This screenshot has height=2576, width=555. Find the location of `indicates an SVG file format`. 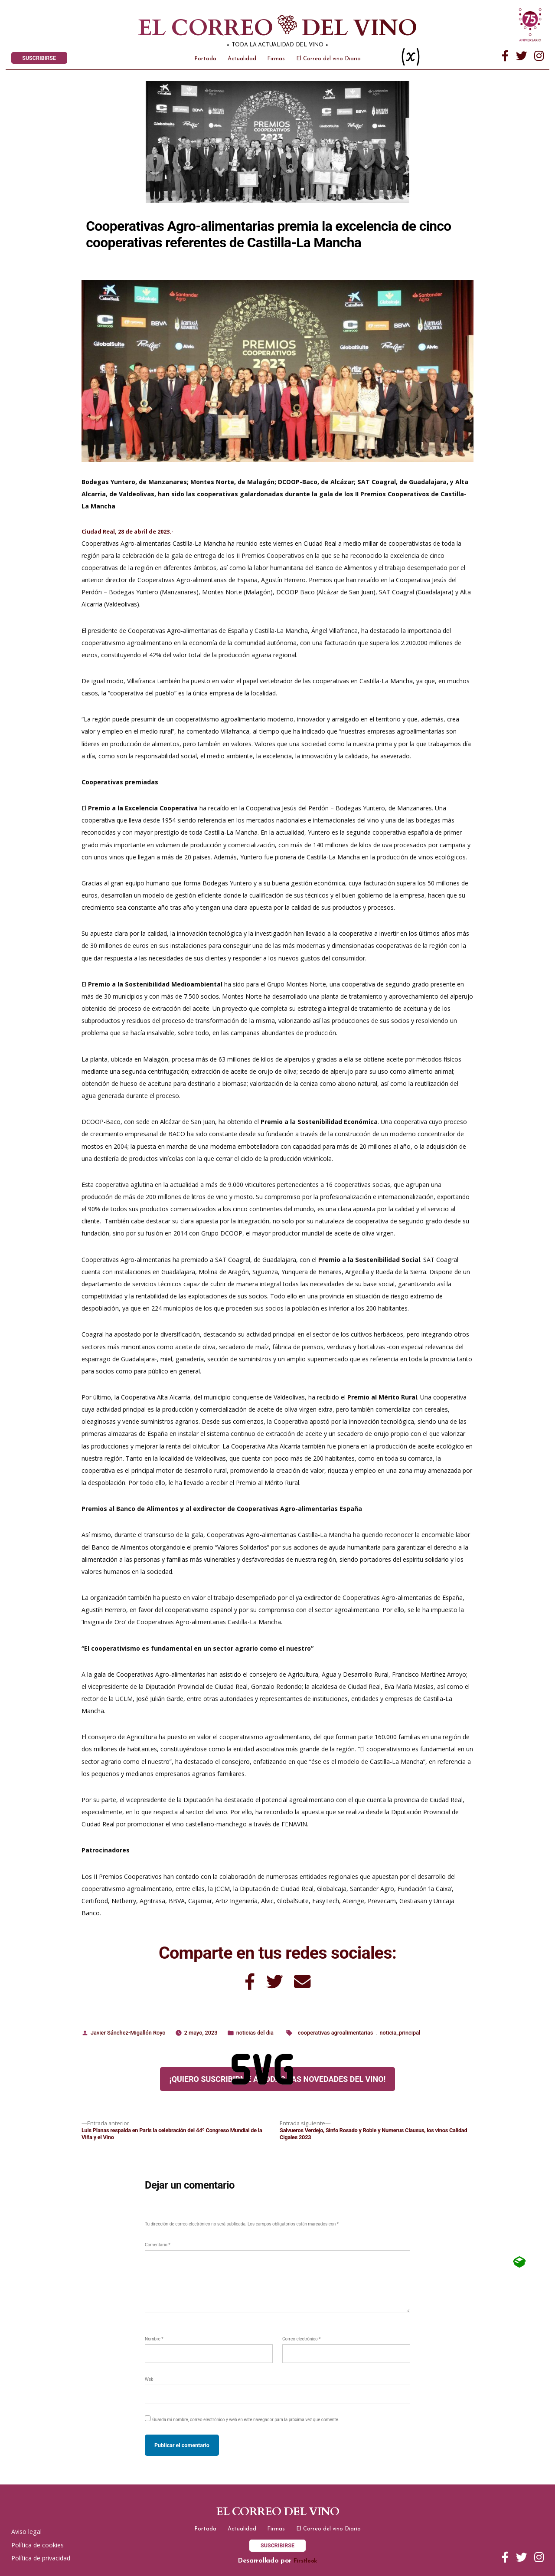

indicates an SVG file format is located at coordinates (262, 2069).